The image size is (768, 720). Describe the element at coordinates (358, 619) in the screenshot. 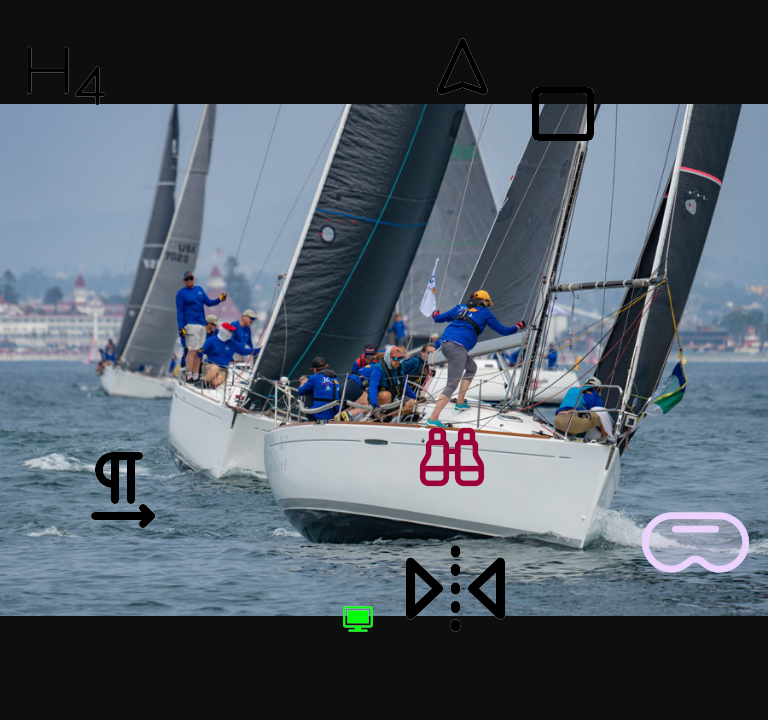

I see `access TV or video streaming options` at that location.